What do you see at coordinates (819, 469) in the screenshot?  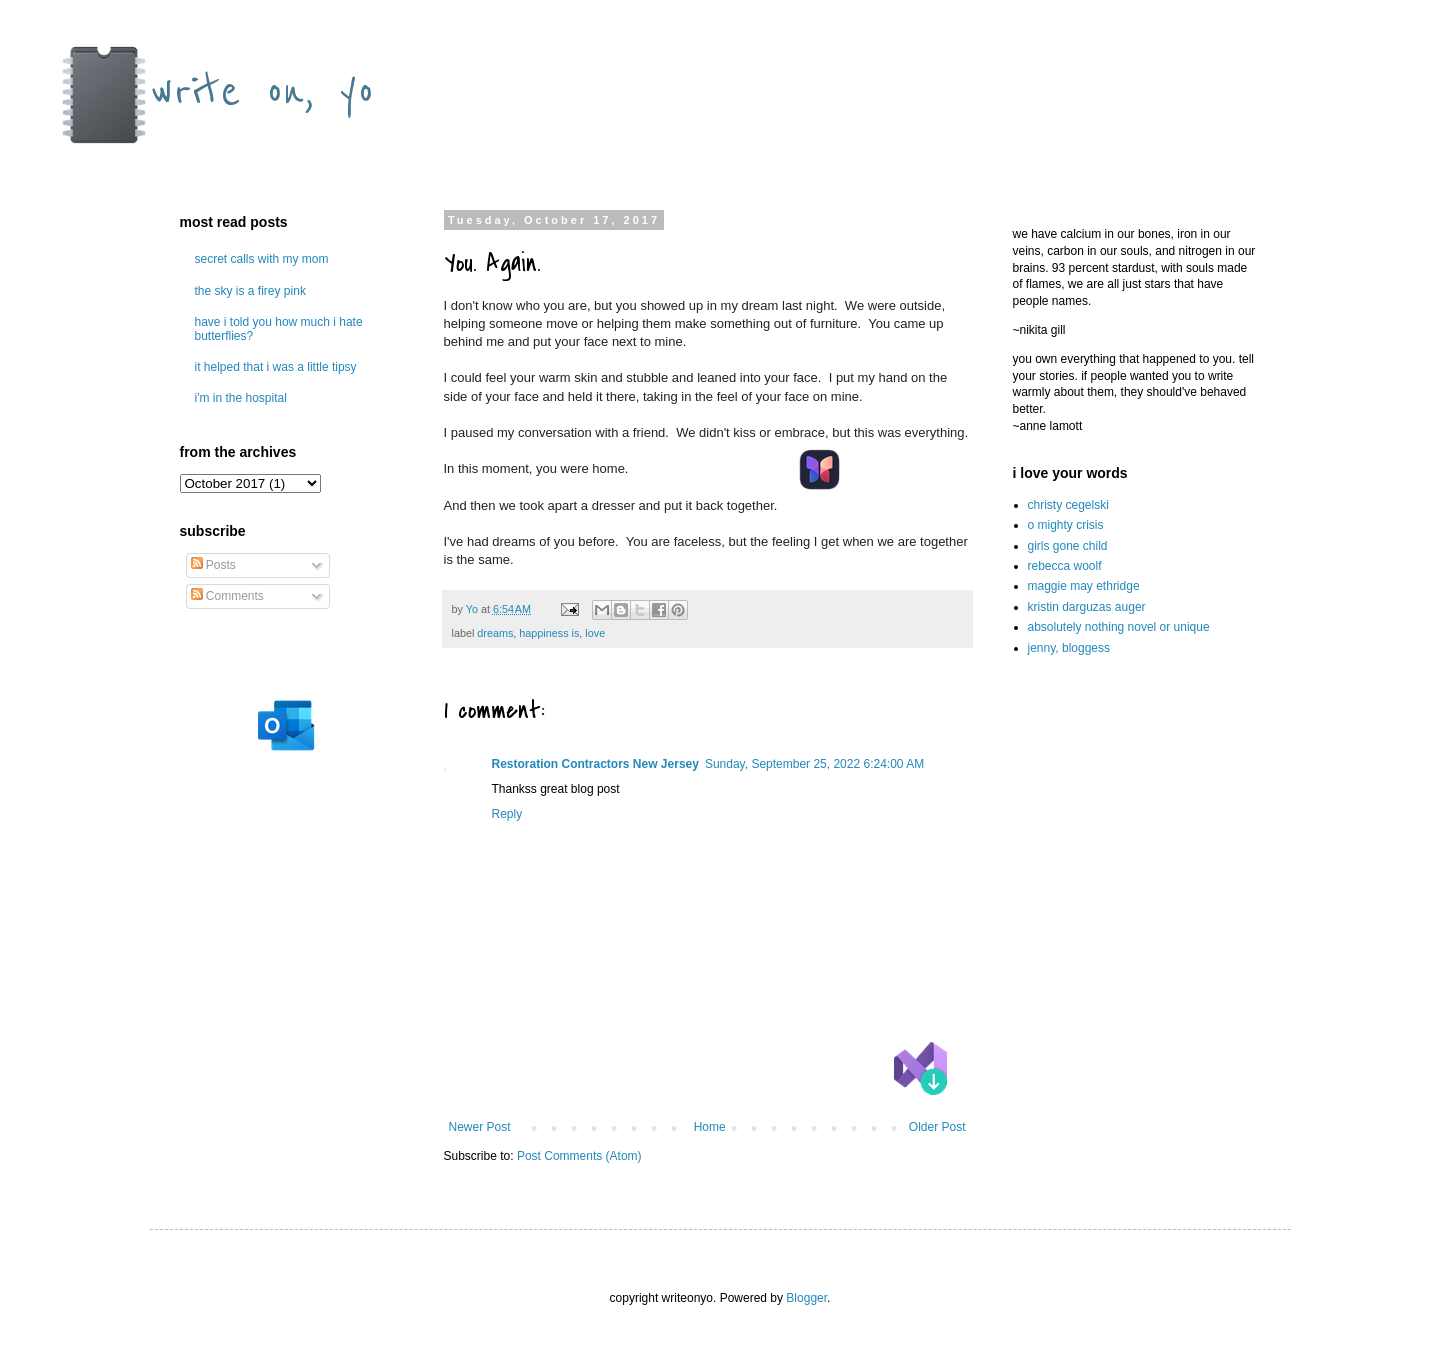 I see `open the journal app` at bounding box center [819, 469].